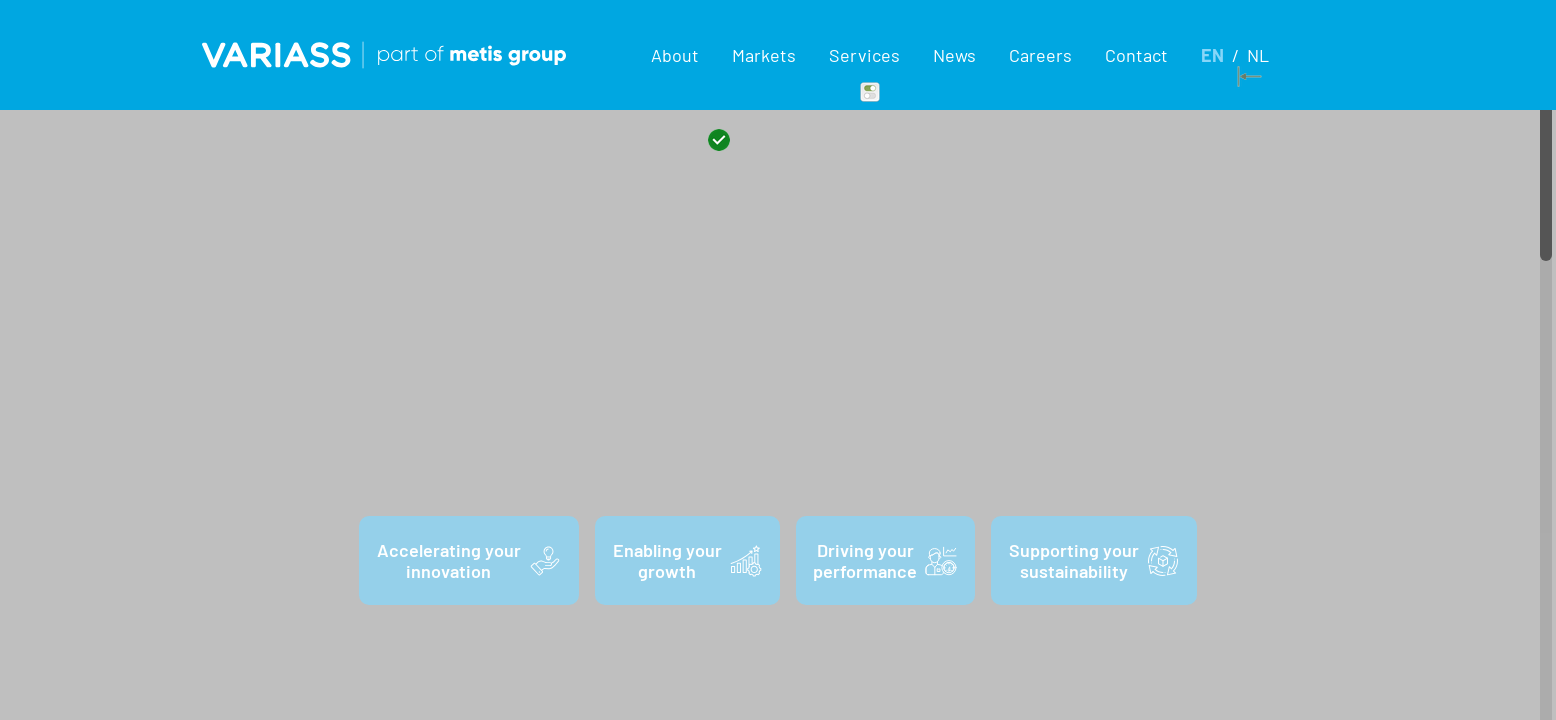  I want to click on open system tweaks or settings customization, so click(870, 92).